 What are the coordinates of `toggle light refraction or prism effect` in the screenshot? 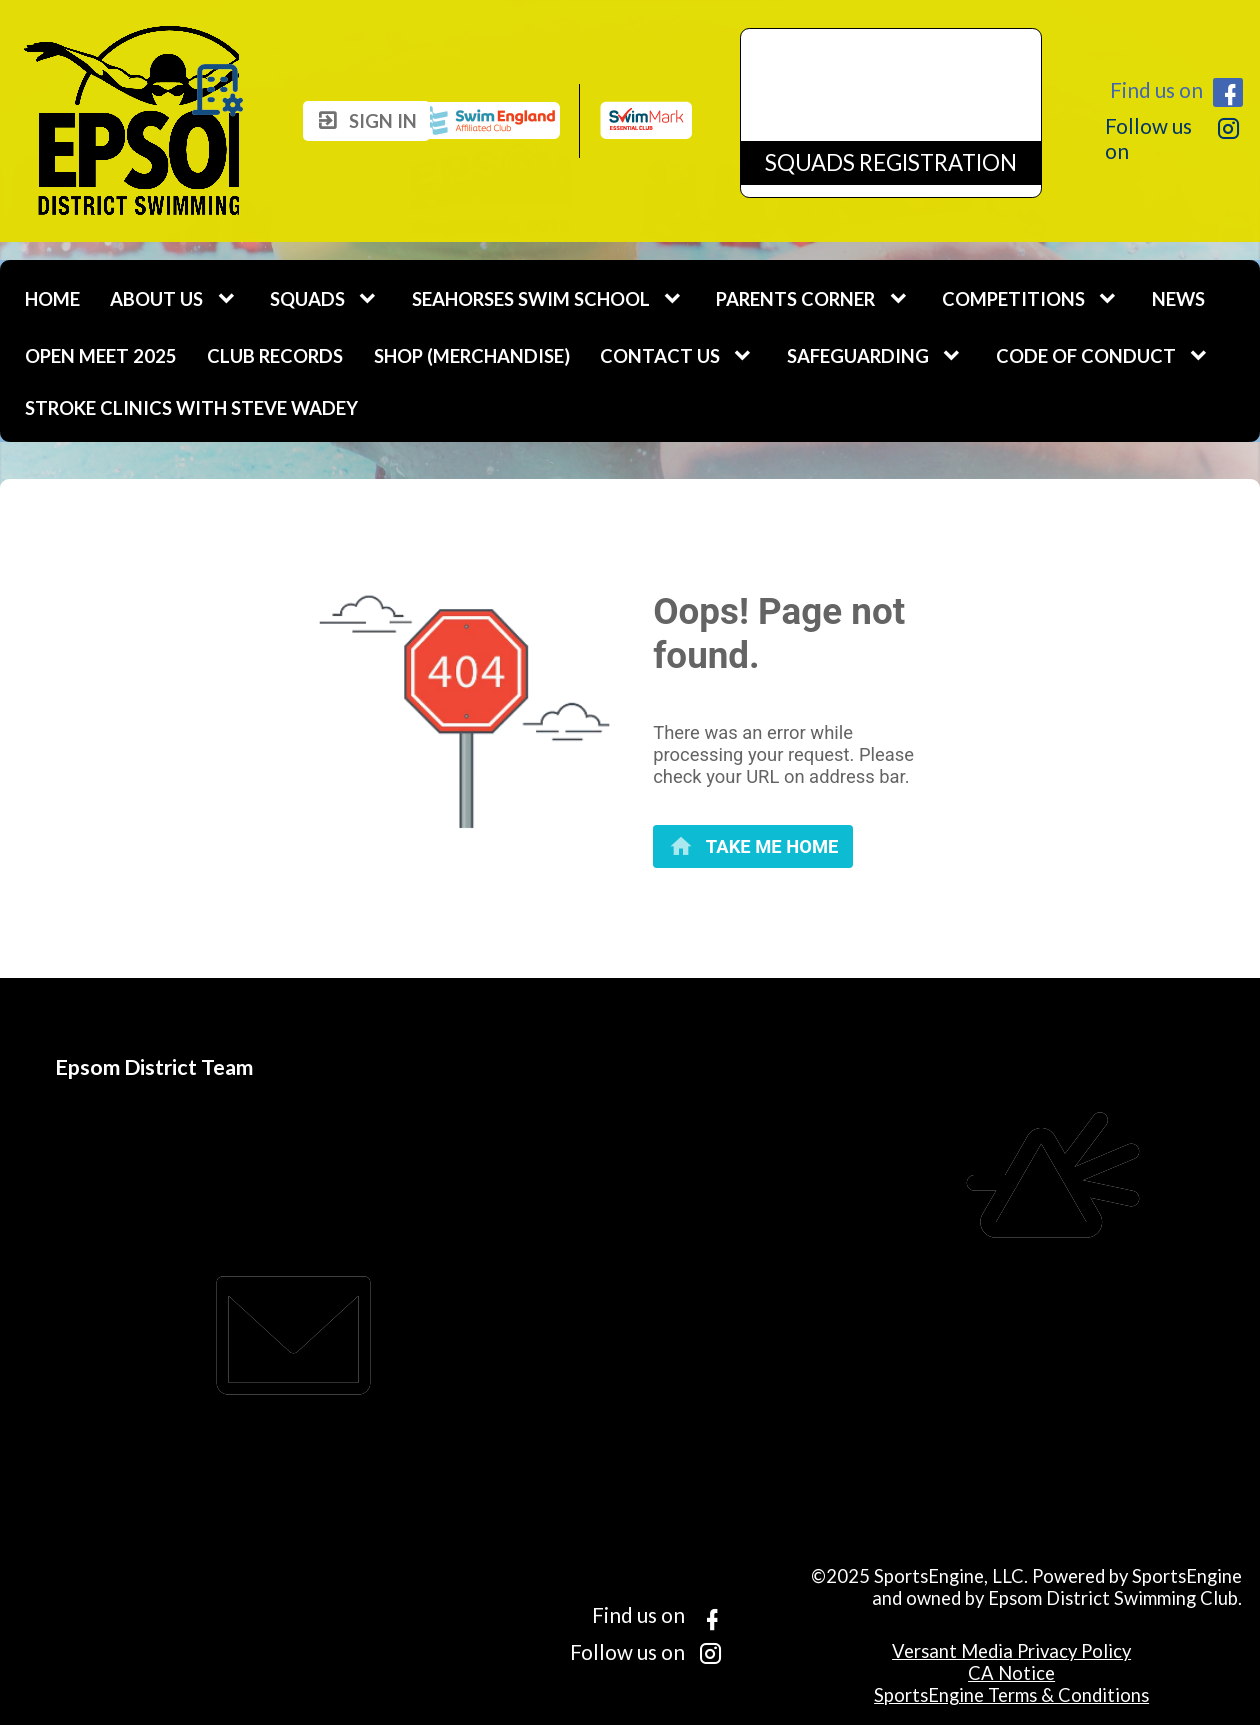 It's located at (1053, 1175).